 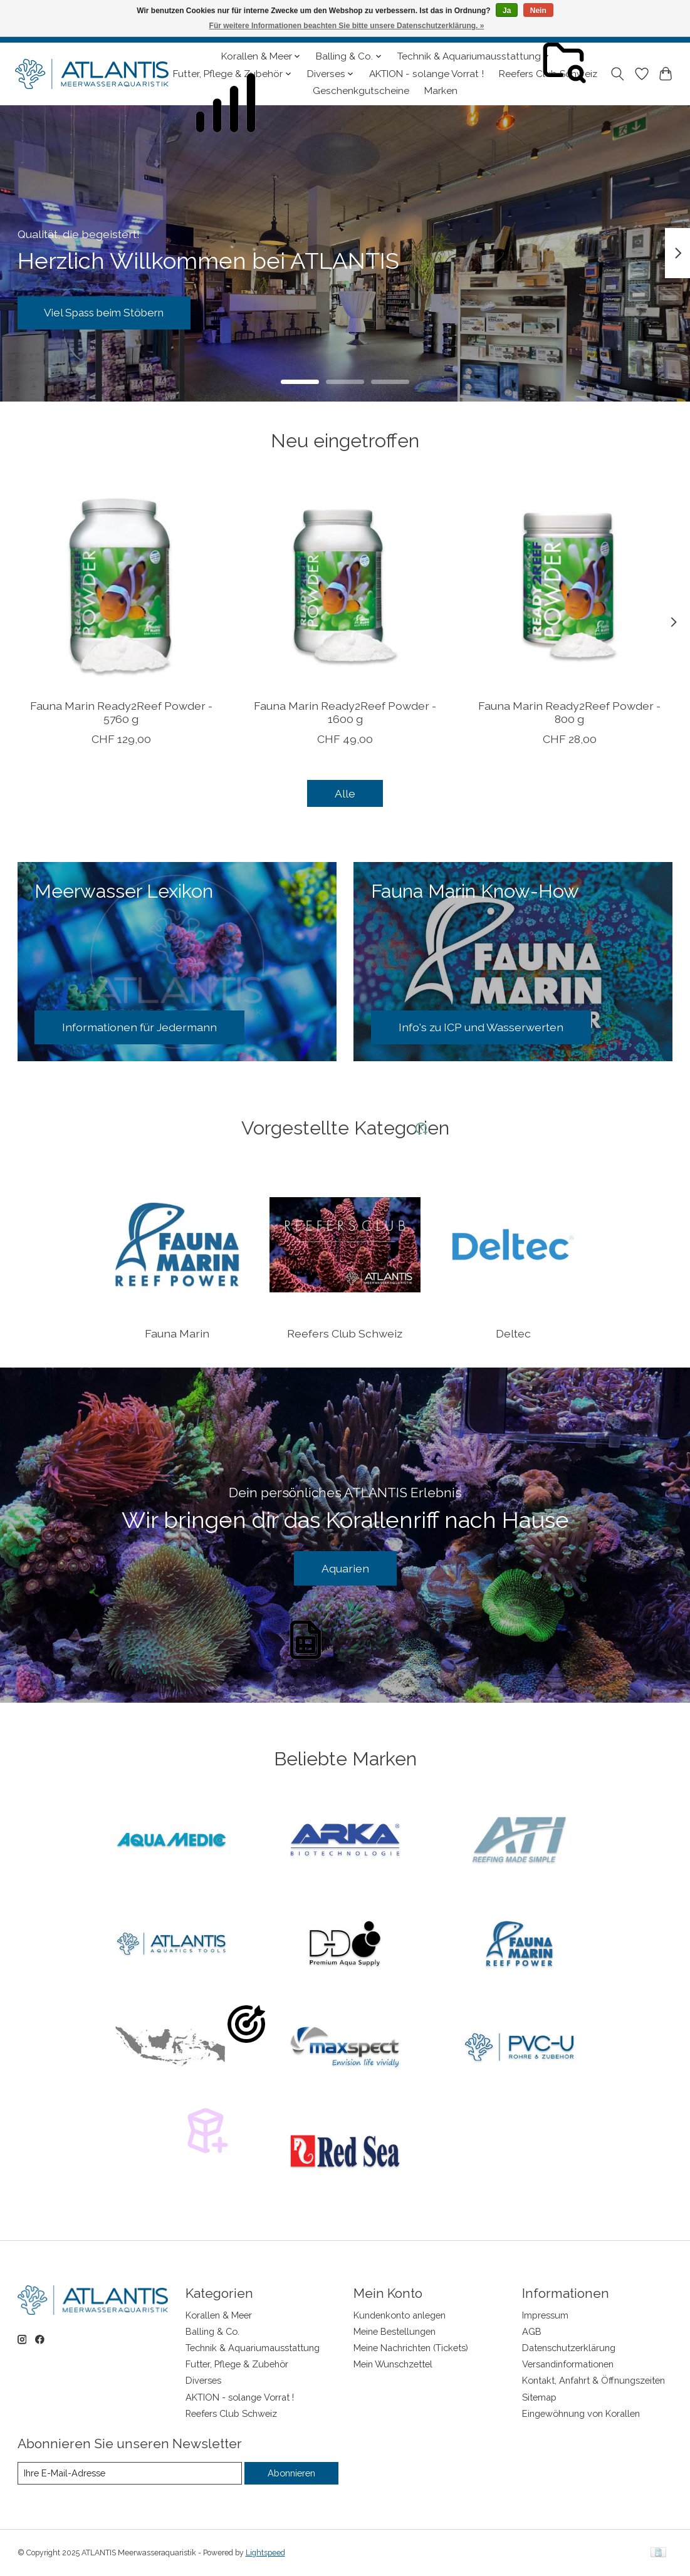 What do you see at coordinates (206, 2131) in the screenshot?
I see `add a new 3D object or model` at bounding box center [206, 2131].